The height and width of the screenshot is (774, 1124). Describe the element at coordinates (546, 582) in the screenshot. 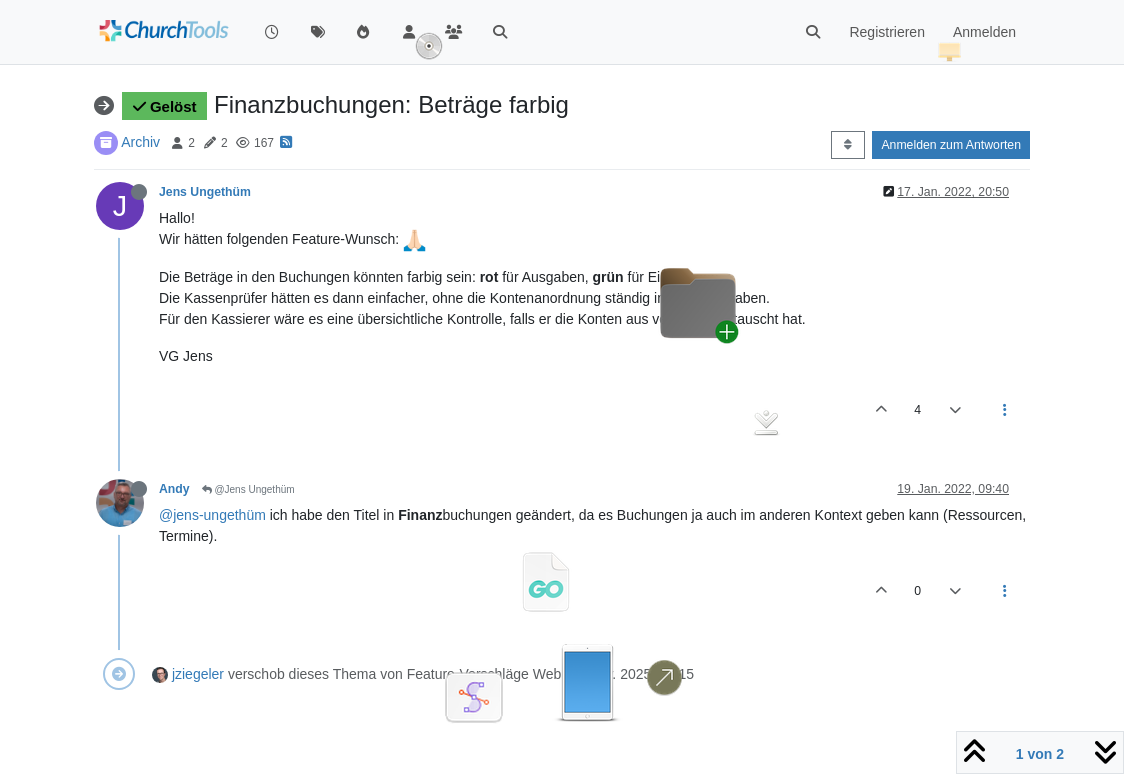

I see `a Go programming language source file` at that location.